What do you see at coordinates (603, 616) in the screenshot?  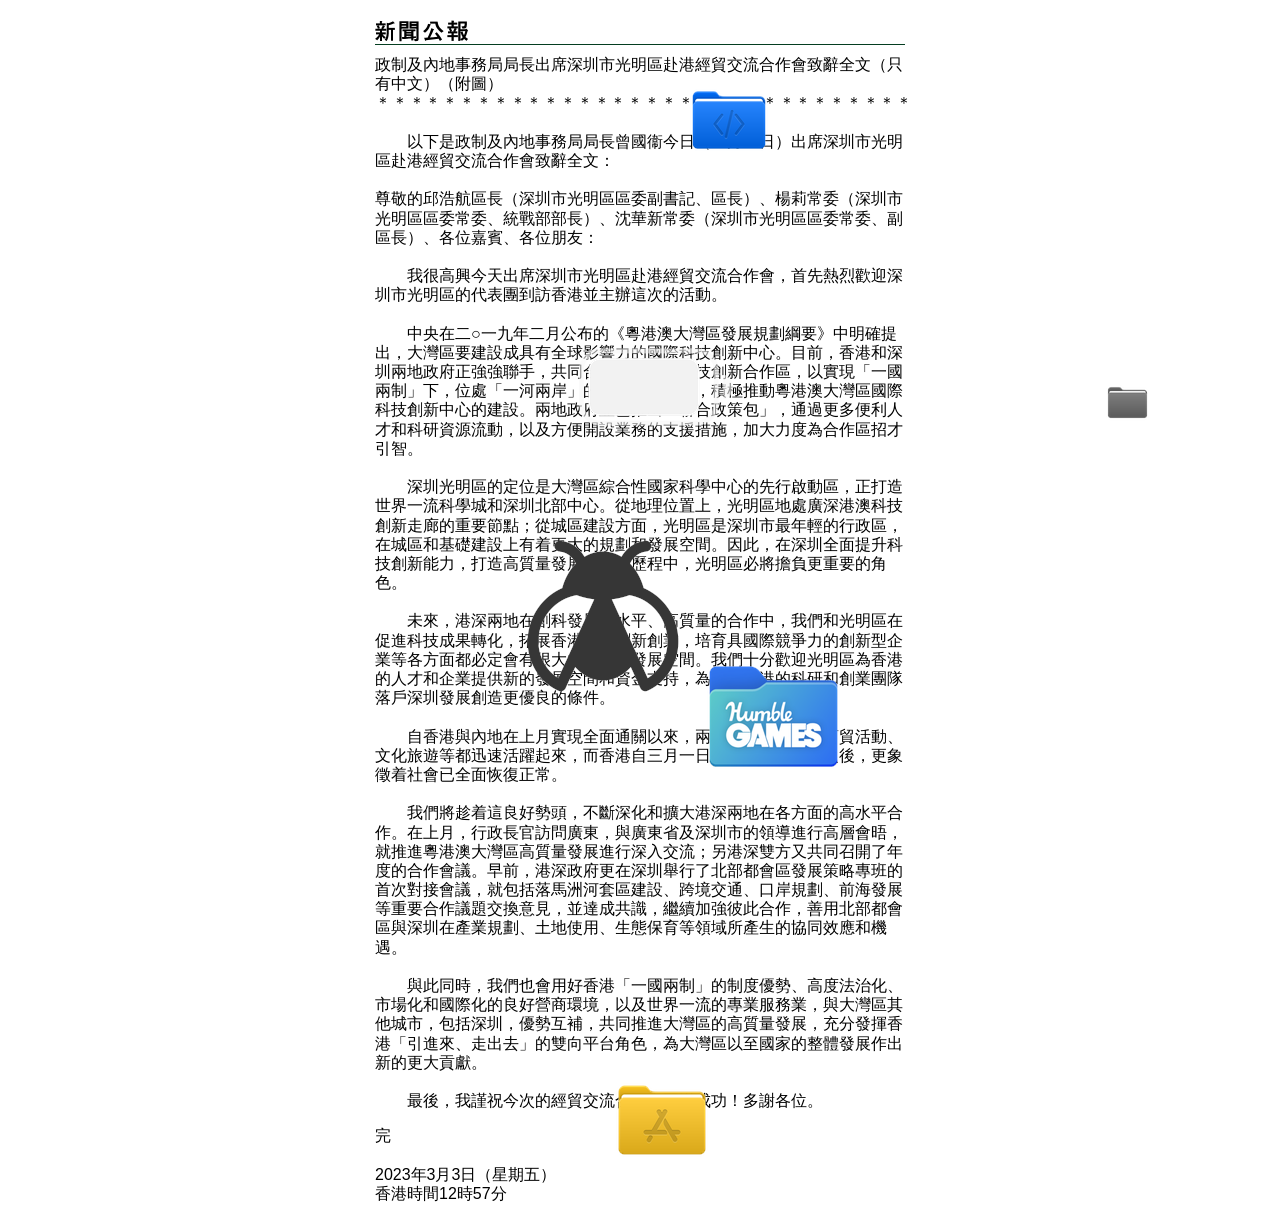 I see `report a bug or issue` at bounding box center [603, 616].